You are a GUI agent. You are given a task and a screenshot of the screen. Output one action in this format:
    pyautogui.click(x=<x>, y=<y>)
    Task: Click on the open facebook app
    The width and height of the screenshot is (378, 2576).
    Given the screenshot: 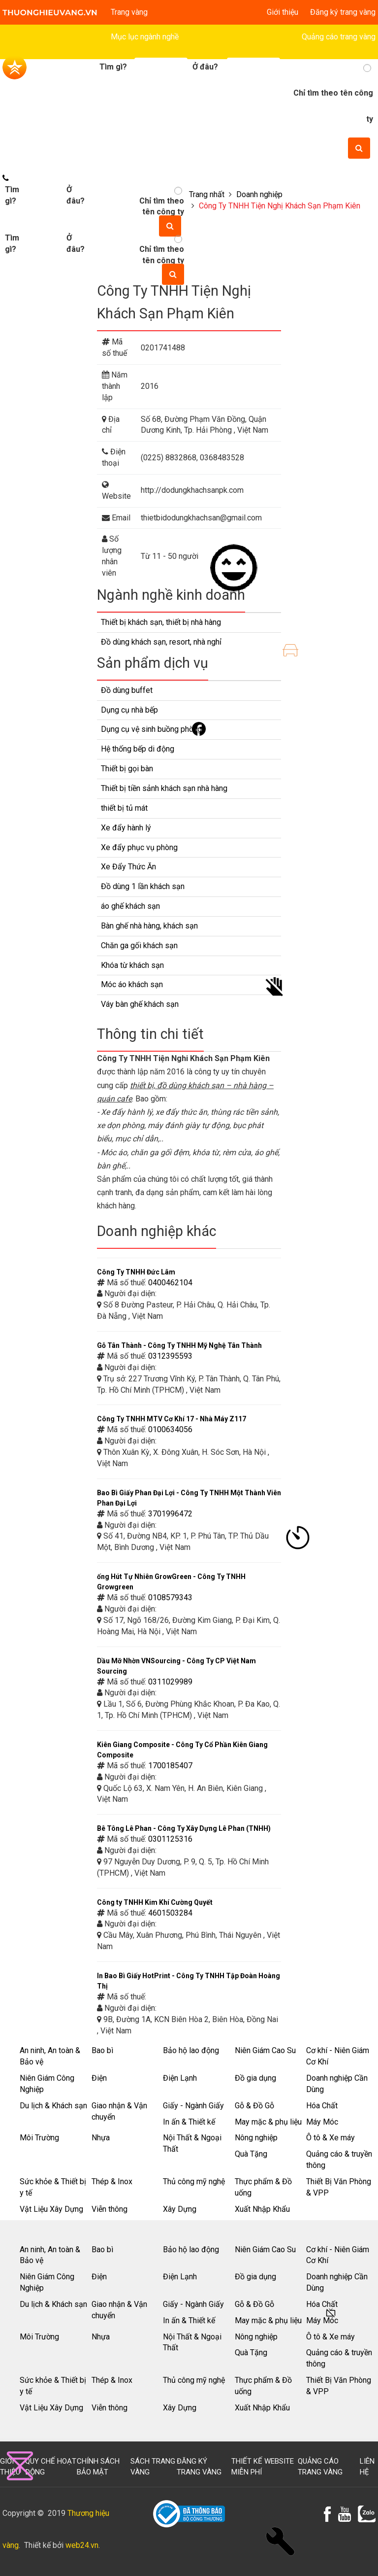 What is the action you would take?
    pyautogui.click(x=199, y=729)
    